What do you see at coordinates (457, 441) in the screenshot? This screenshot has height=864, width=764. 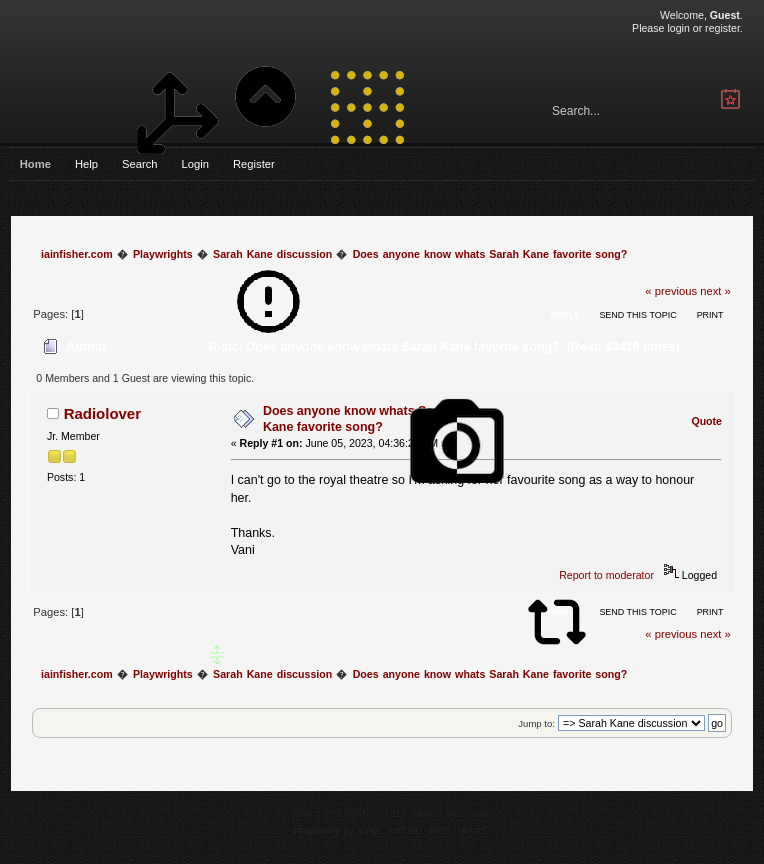 I see `apply black and white filter to photos` at bounding box center [457, 441].